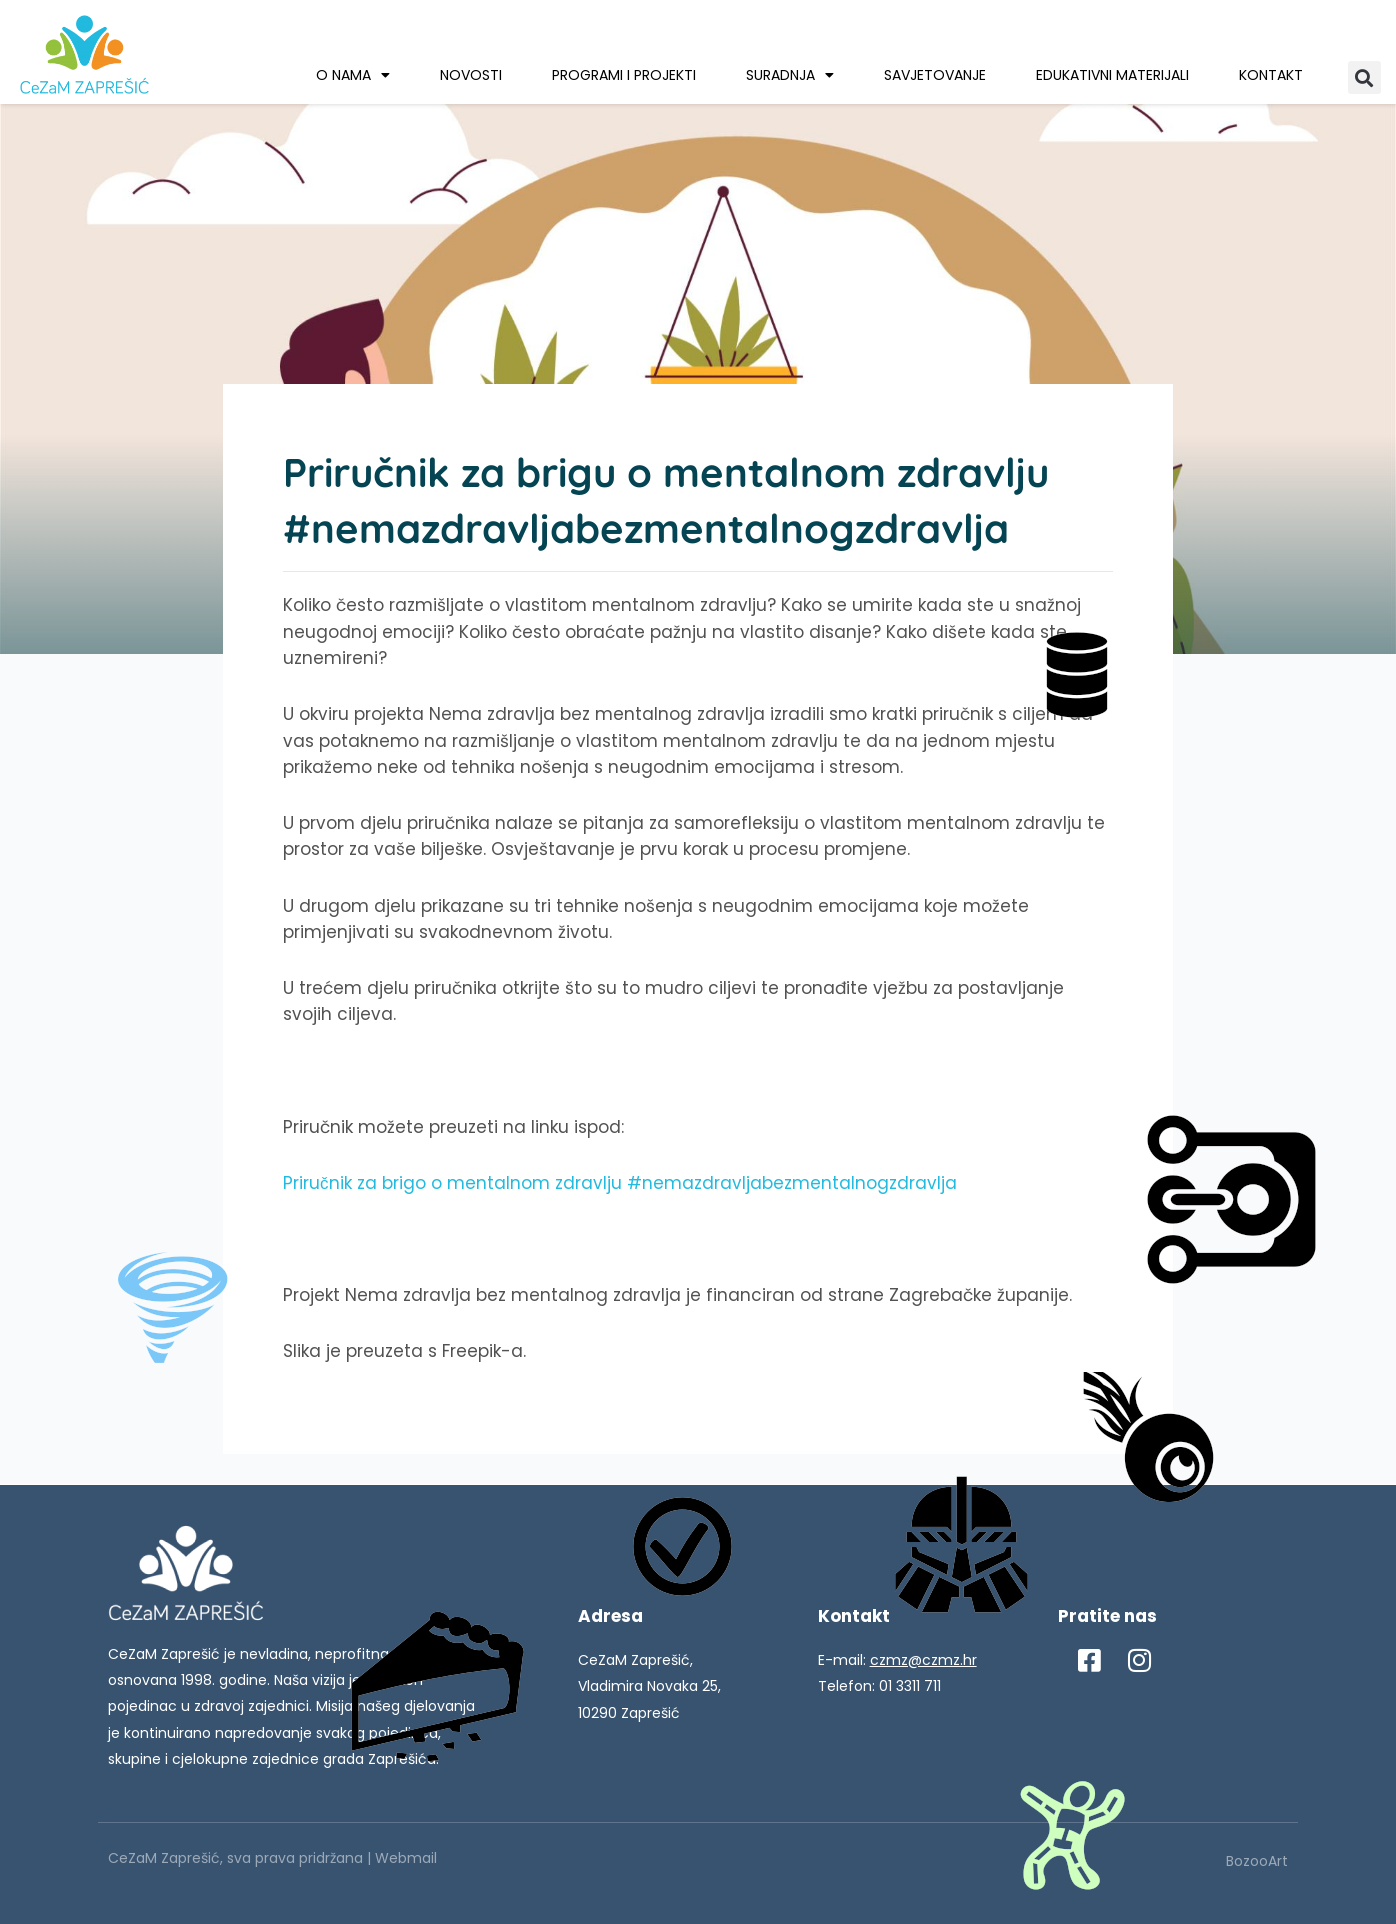  I want to click on indicates a status effect like curse or blindness in a game, so click(1147, 1437).